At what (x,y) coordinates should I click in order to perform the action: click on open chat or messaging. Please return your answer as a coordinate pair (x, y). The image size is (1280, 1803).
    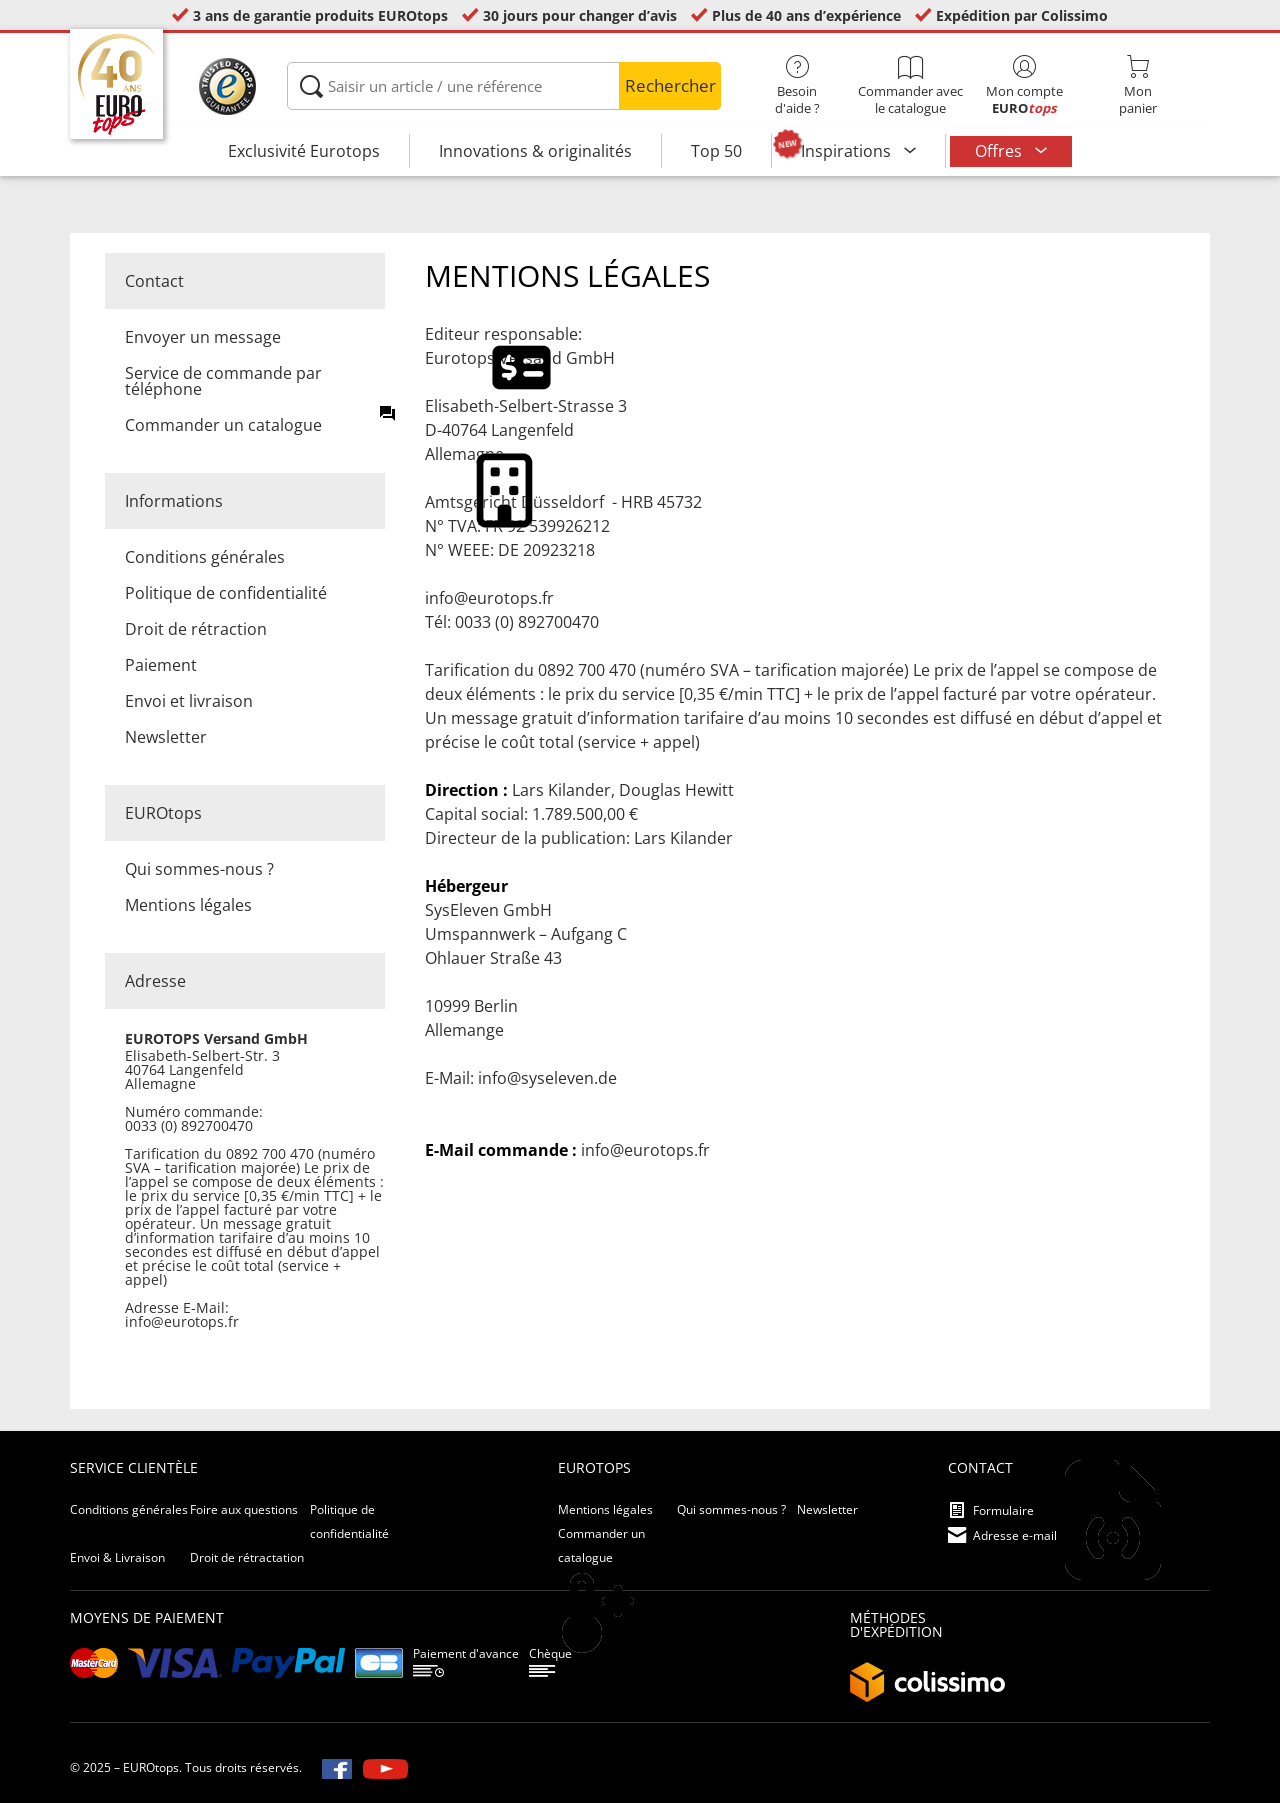
    Looking at the image, I should click on (387, 413).